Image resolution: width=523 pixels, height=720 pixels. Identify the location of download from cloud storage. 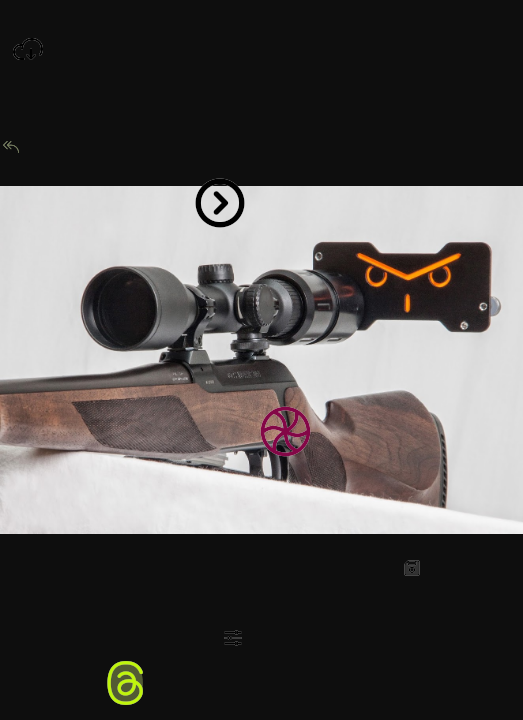
(28, 49).